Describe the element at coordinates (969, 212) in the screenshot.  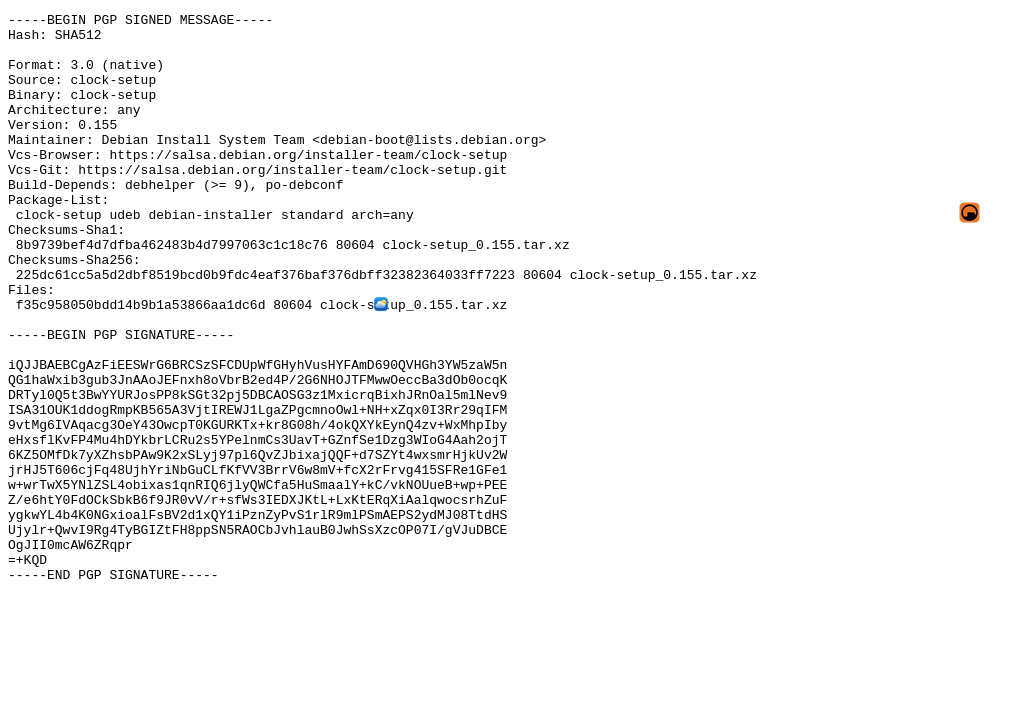
I see `launch the Black Mesa game application` at that location.